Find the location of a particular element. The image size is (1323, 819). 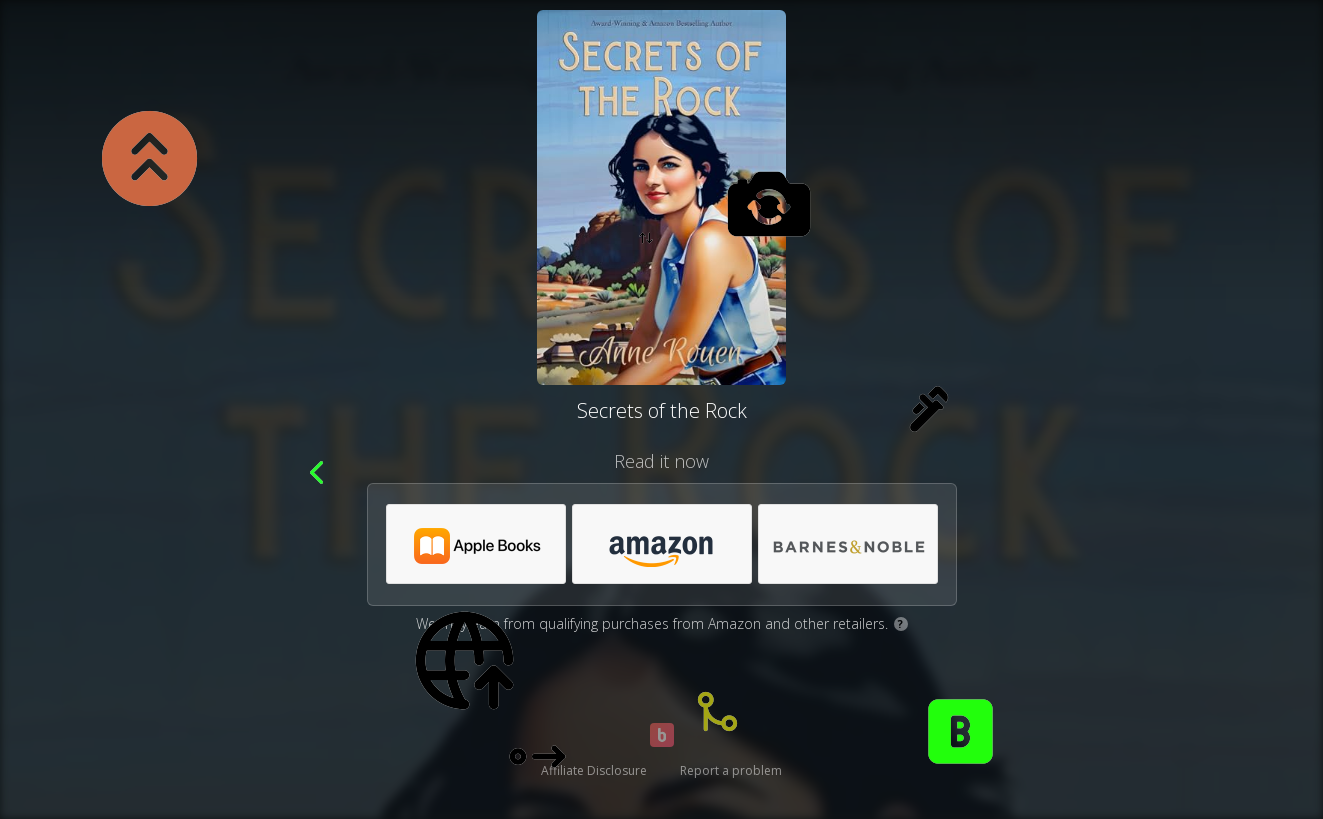

apply bold formatting to text is located at coordinates (960, 731).